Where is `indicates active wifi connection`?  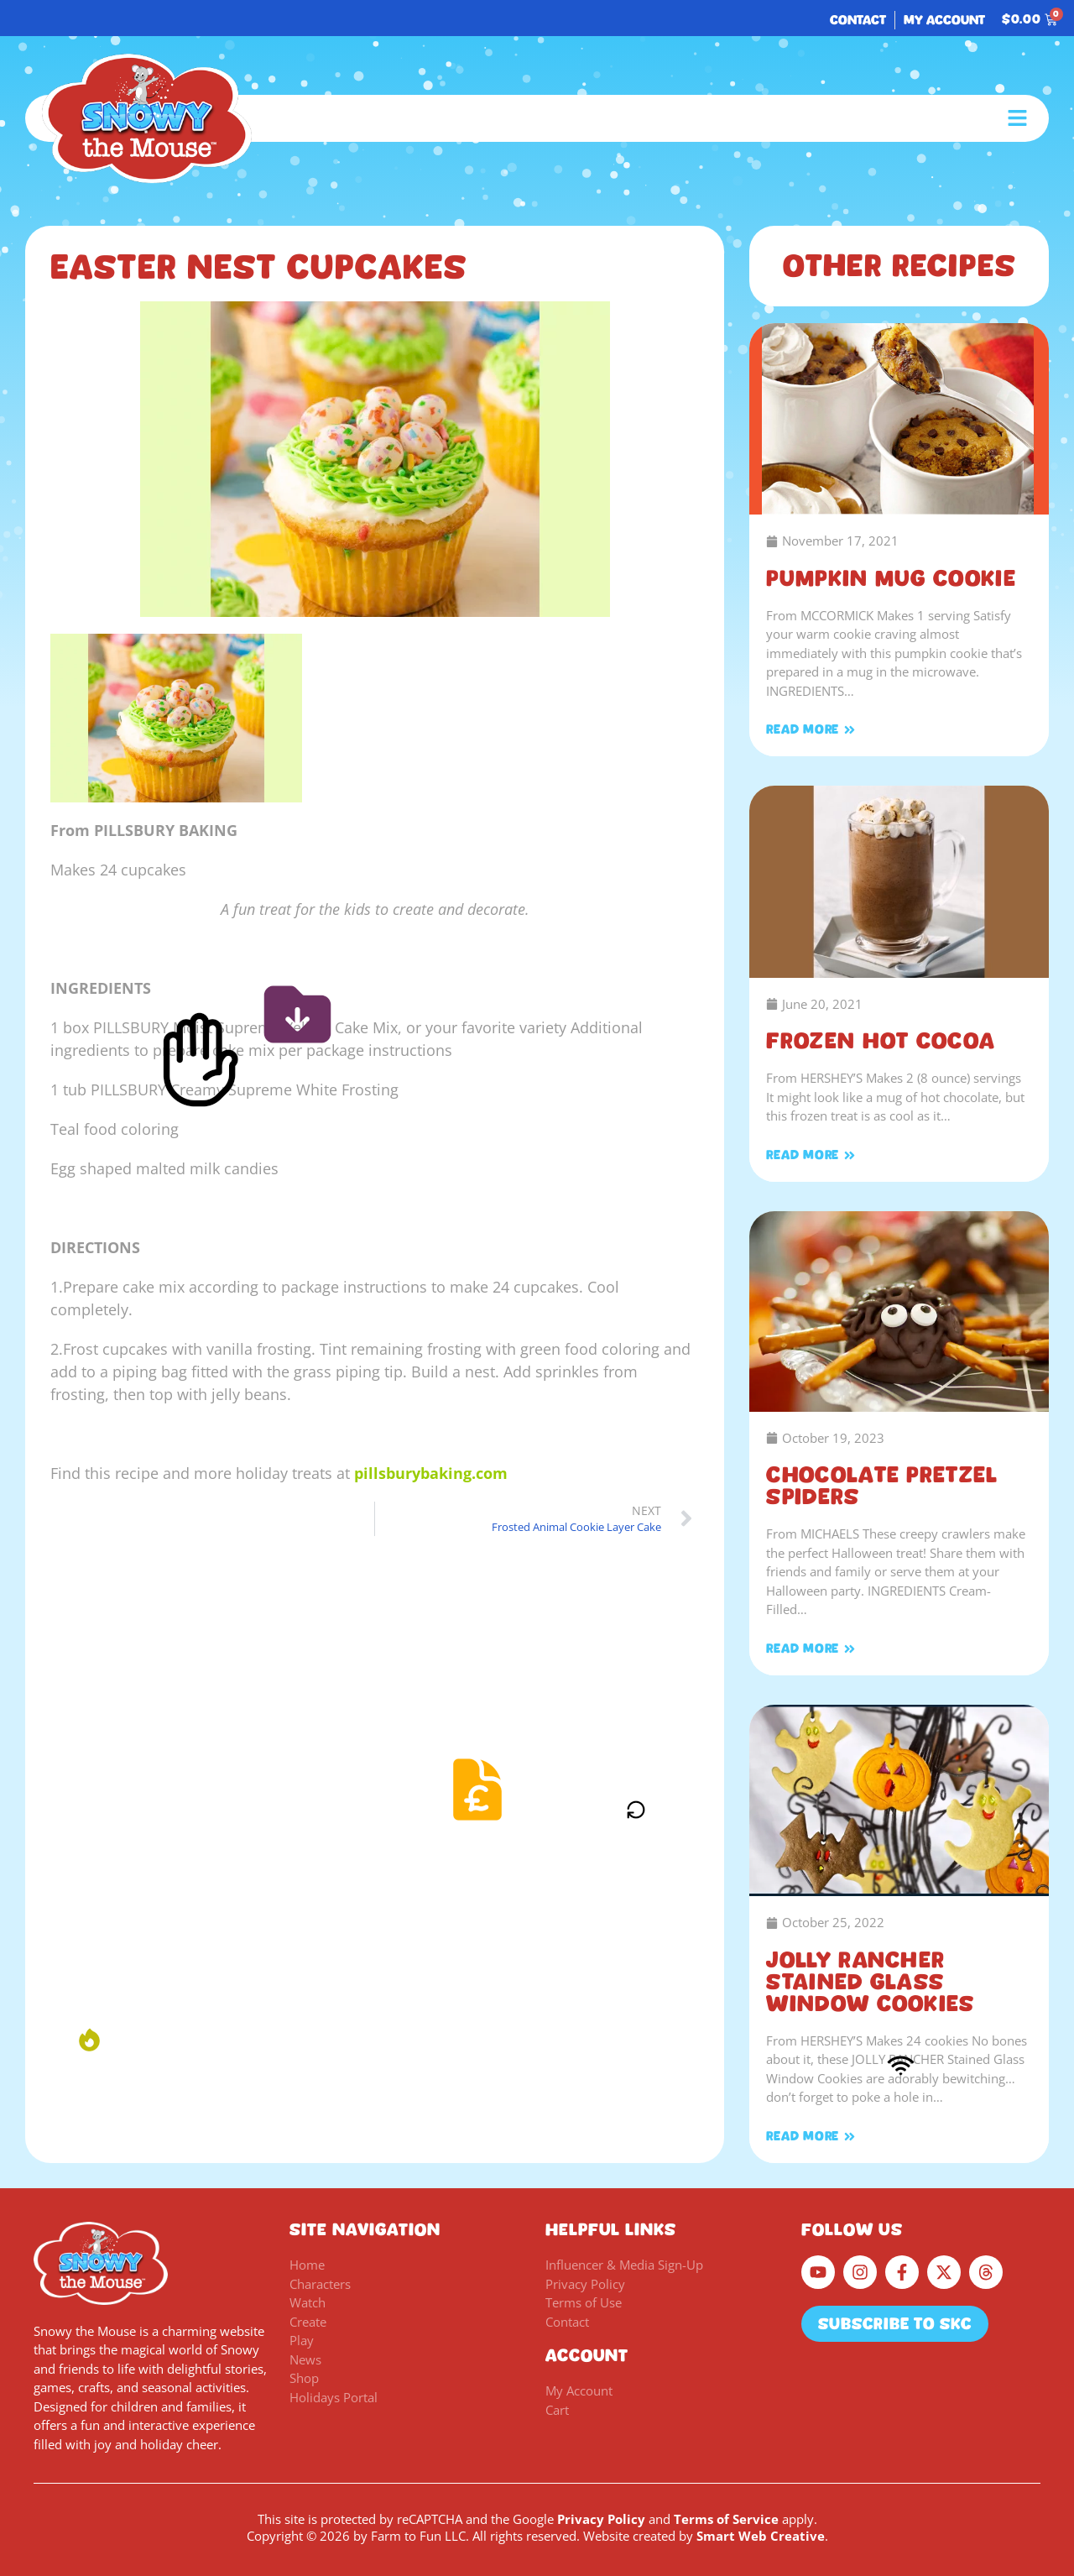 indicates active wifi connection is located at coordinates (900, 2066).